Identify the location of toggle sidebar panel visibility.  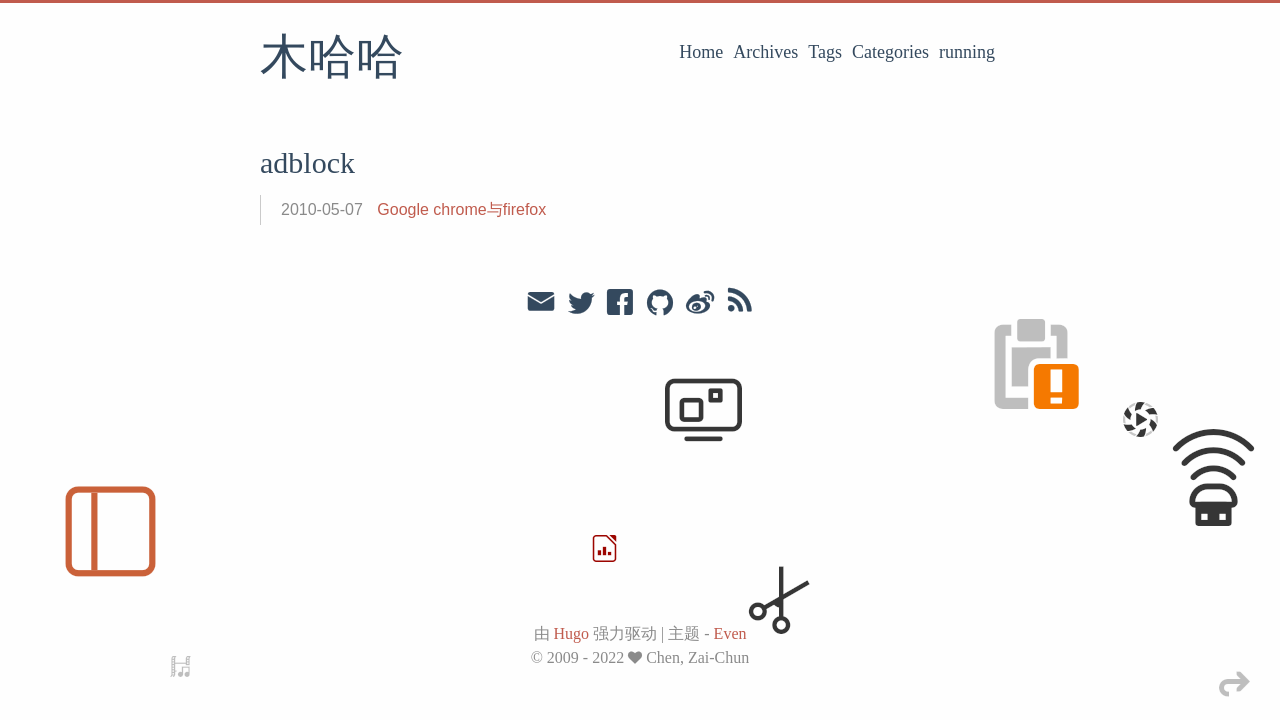
(110, 531).